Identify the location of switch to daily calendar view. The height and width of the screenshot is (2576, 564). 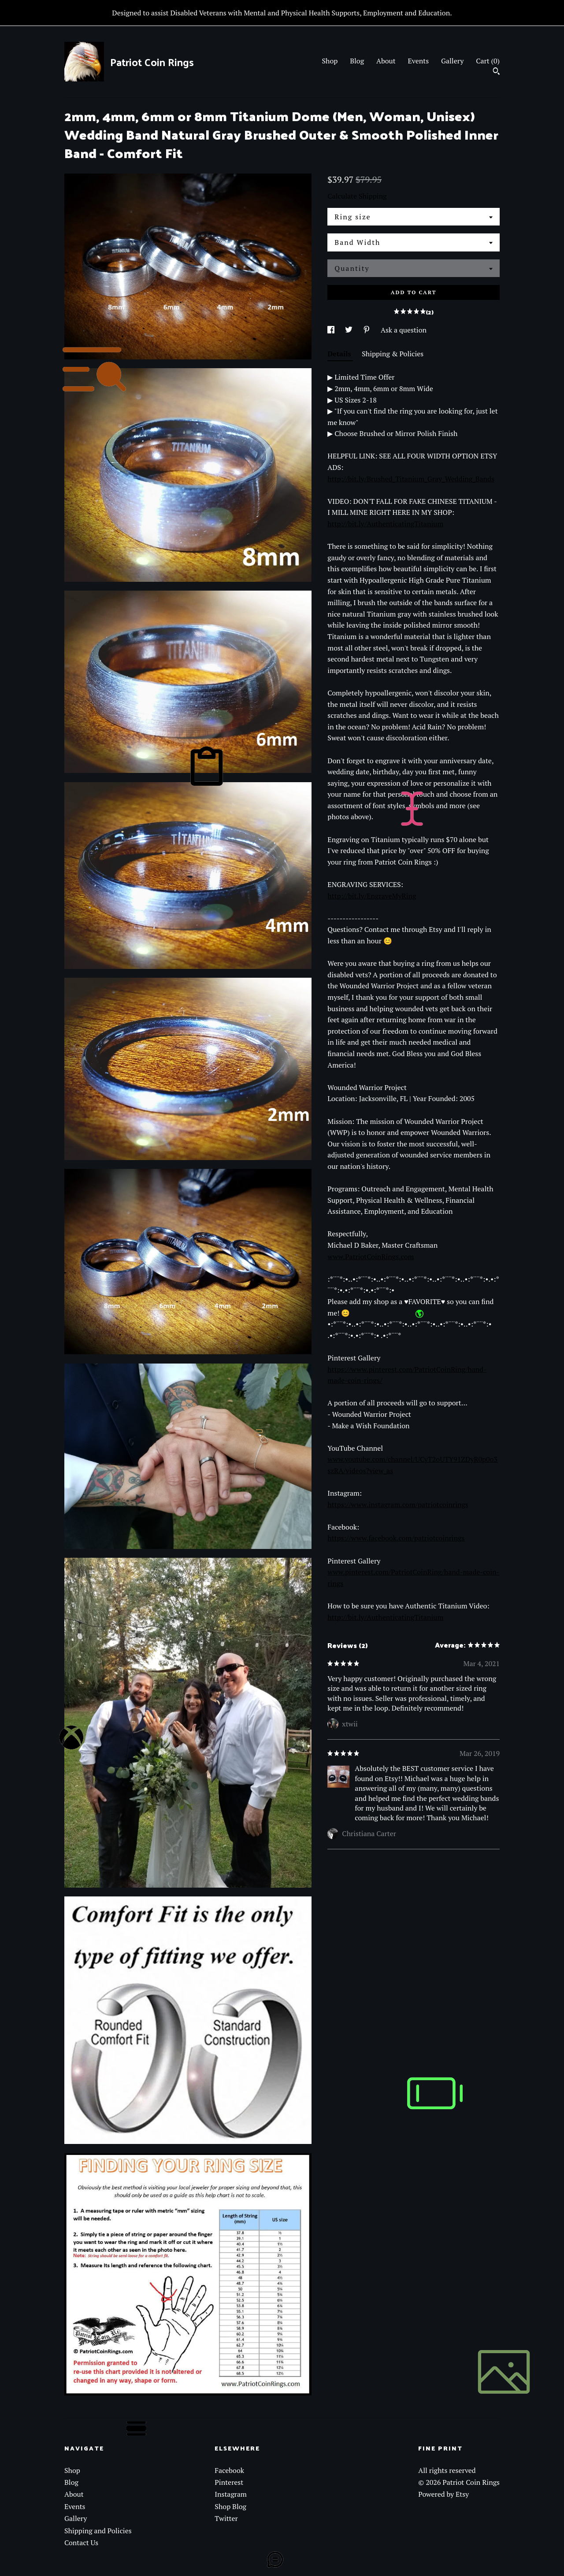
(136, 2428).